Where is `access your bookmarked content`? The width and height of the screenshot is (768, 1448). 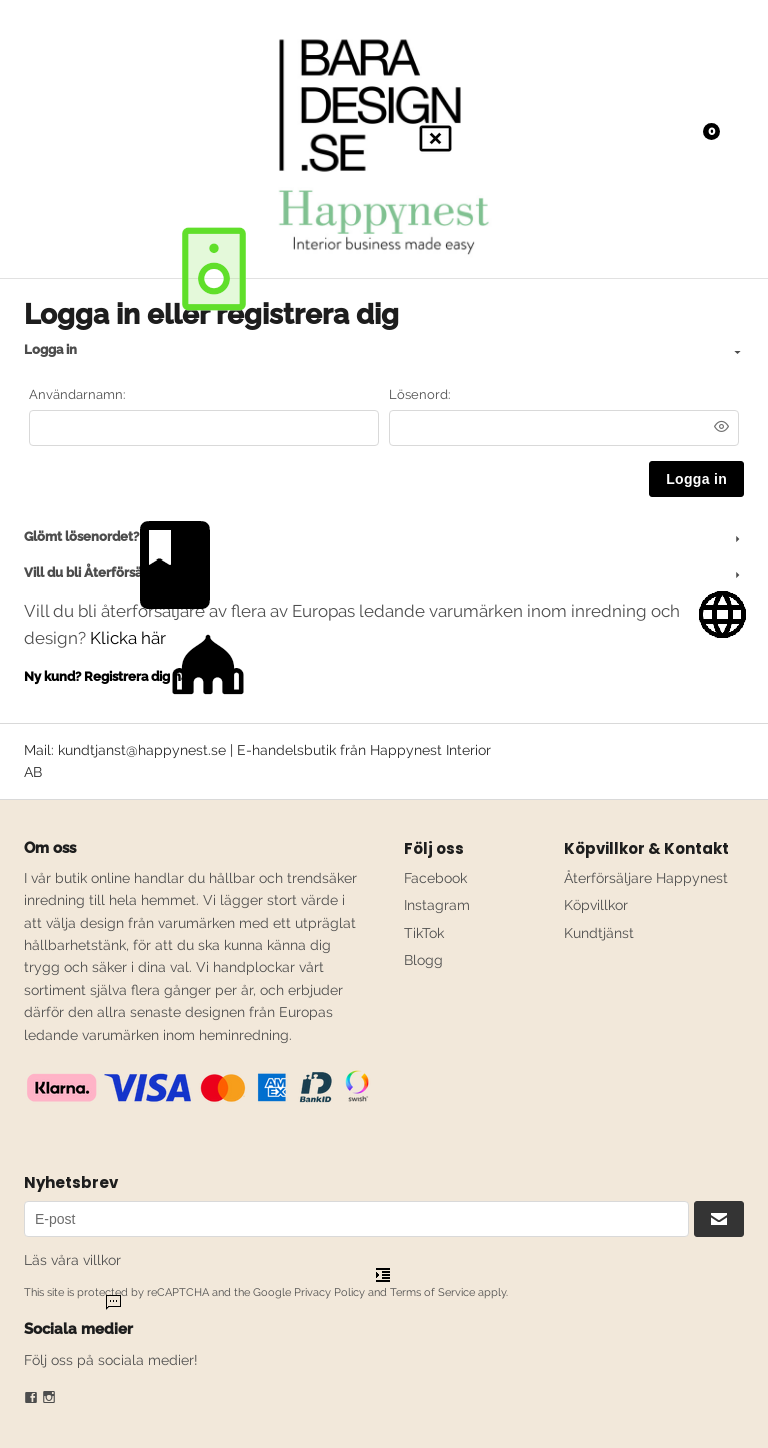 access your bookmarked content is located at coordinates (175, 565).